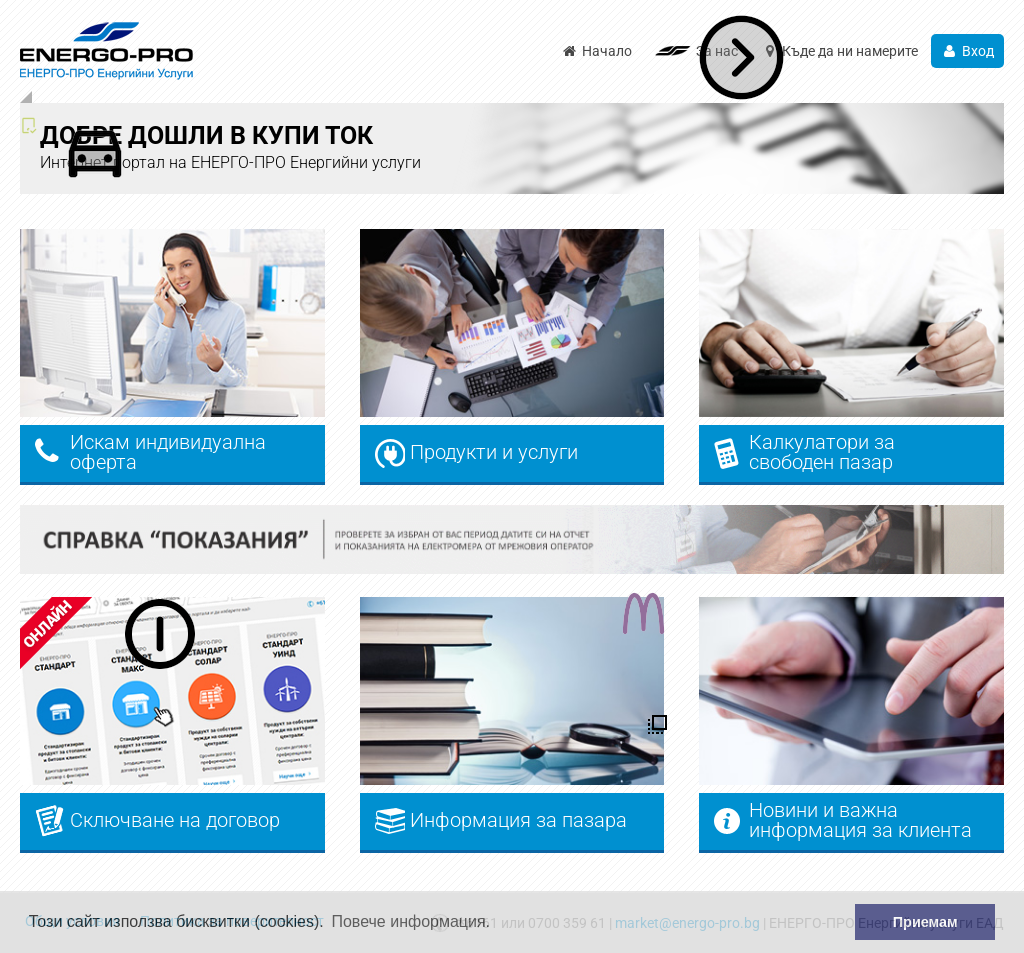  What do you see at coordinates (741, 57) in the screenshot?
I see `go to next item or screen` at bounding box center [741, 57].